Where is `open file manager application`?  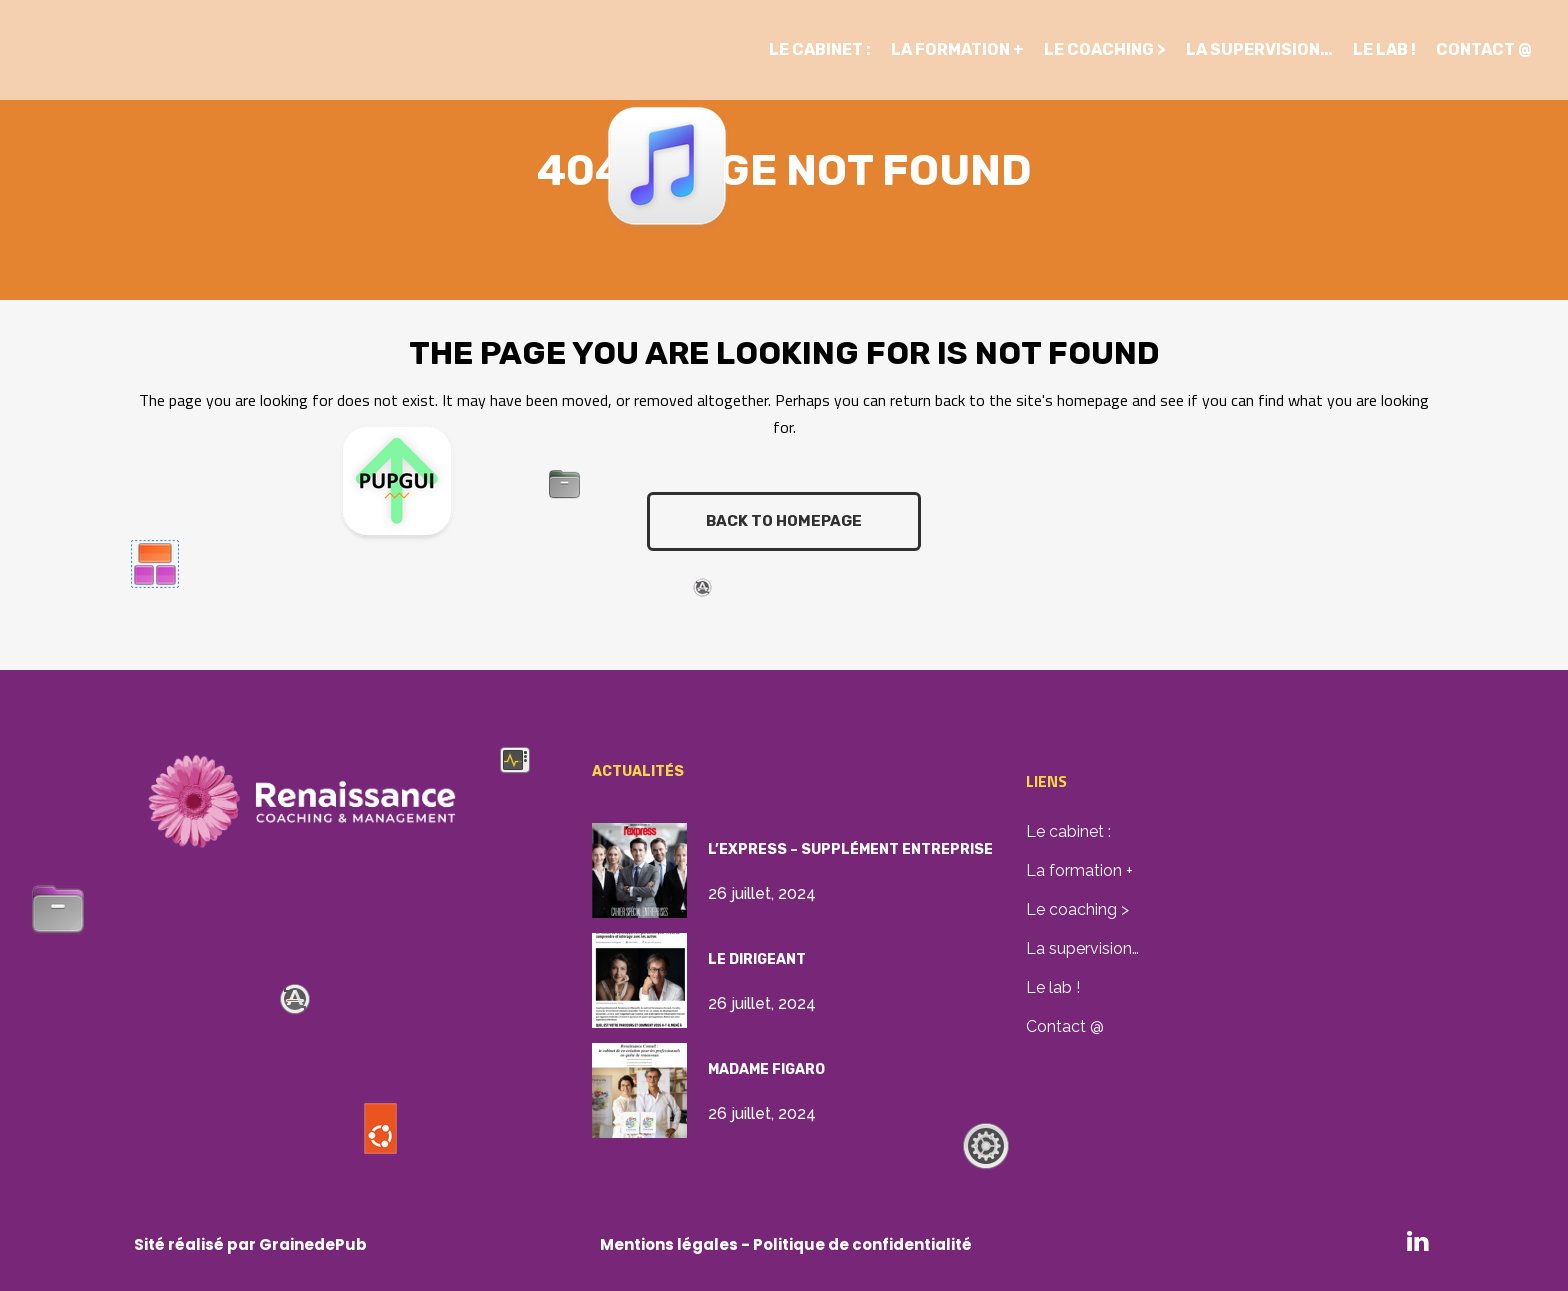 open file manager application is located at coordinates (564, 483).